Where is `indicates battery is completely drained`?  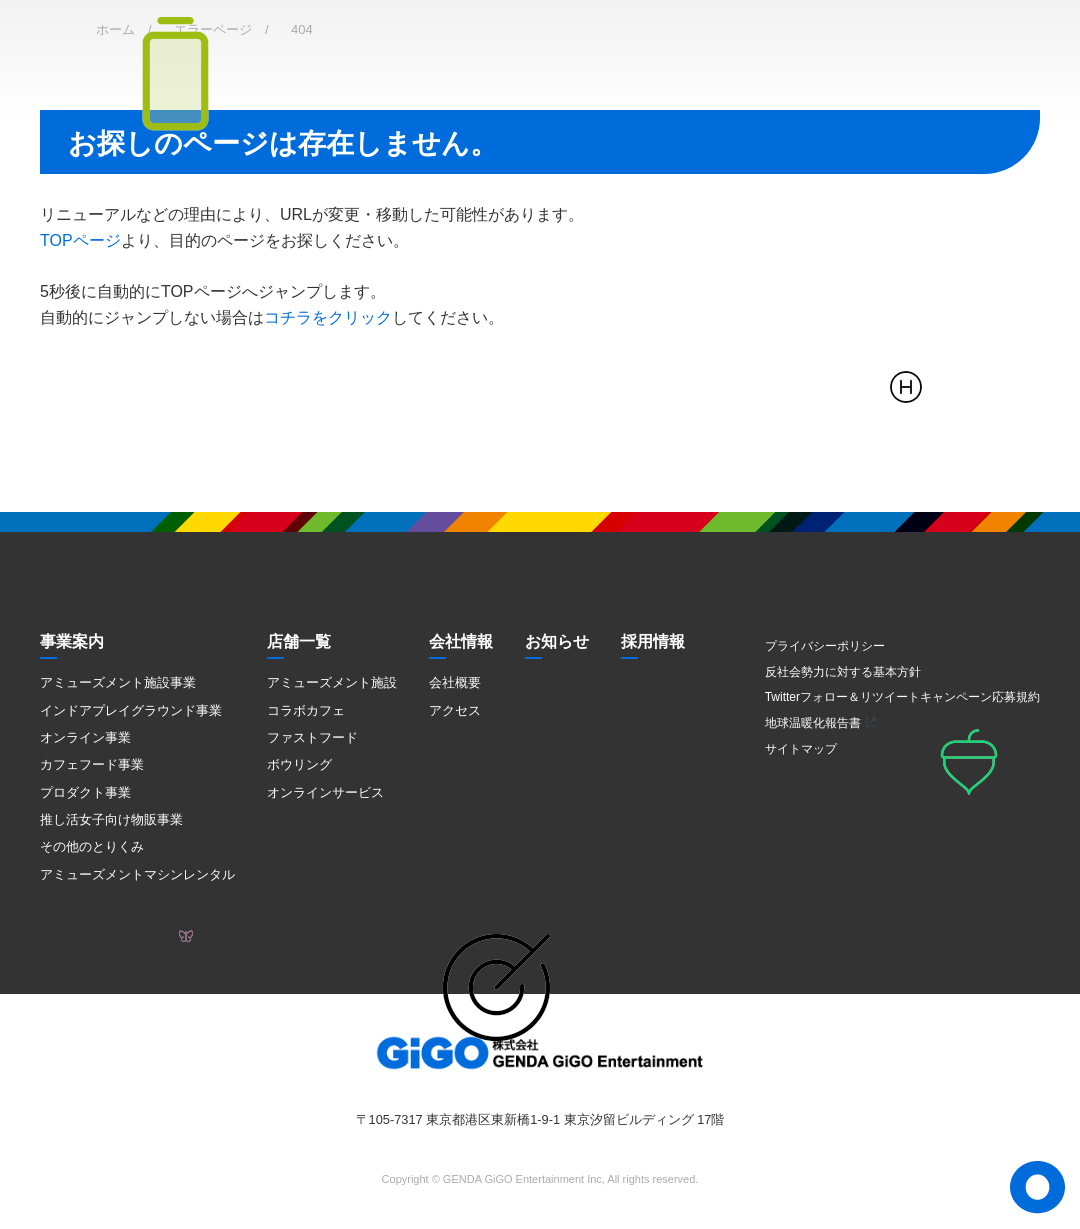
indicates battery is completely drained is located at coordinates (175, 75).